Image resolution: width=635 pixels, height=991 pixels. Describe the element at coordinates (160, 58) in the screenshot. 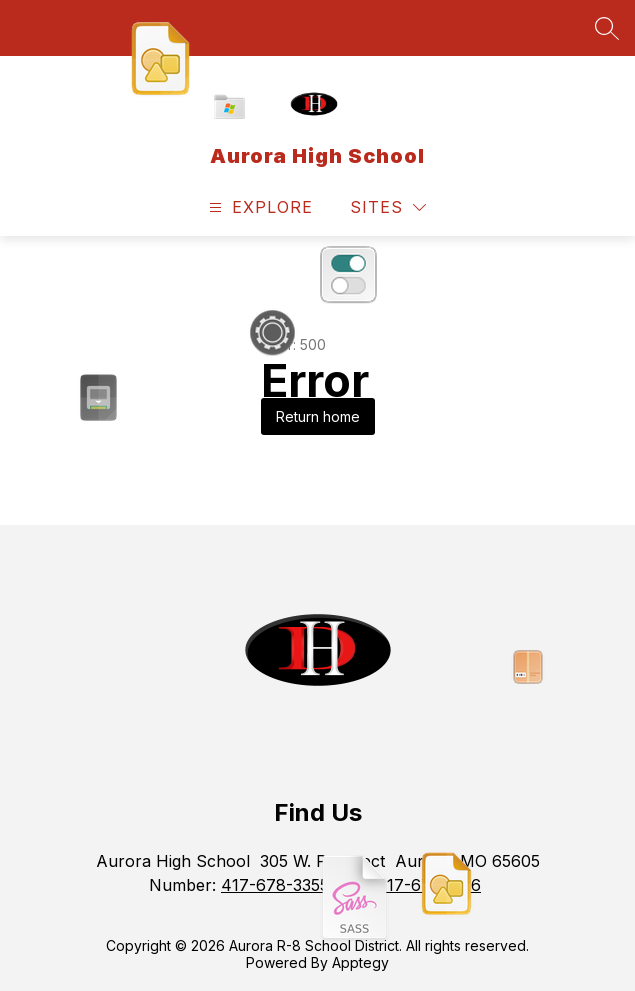

I see `libreoffice draw template file` at that location.